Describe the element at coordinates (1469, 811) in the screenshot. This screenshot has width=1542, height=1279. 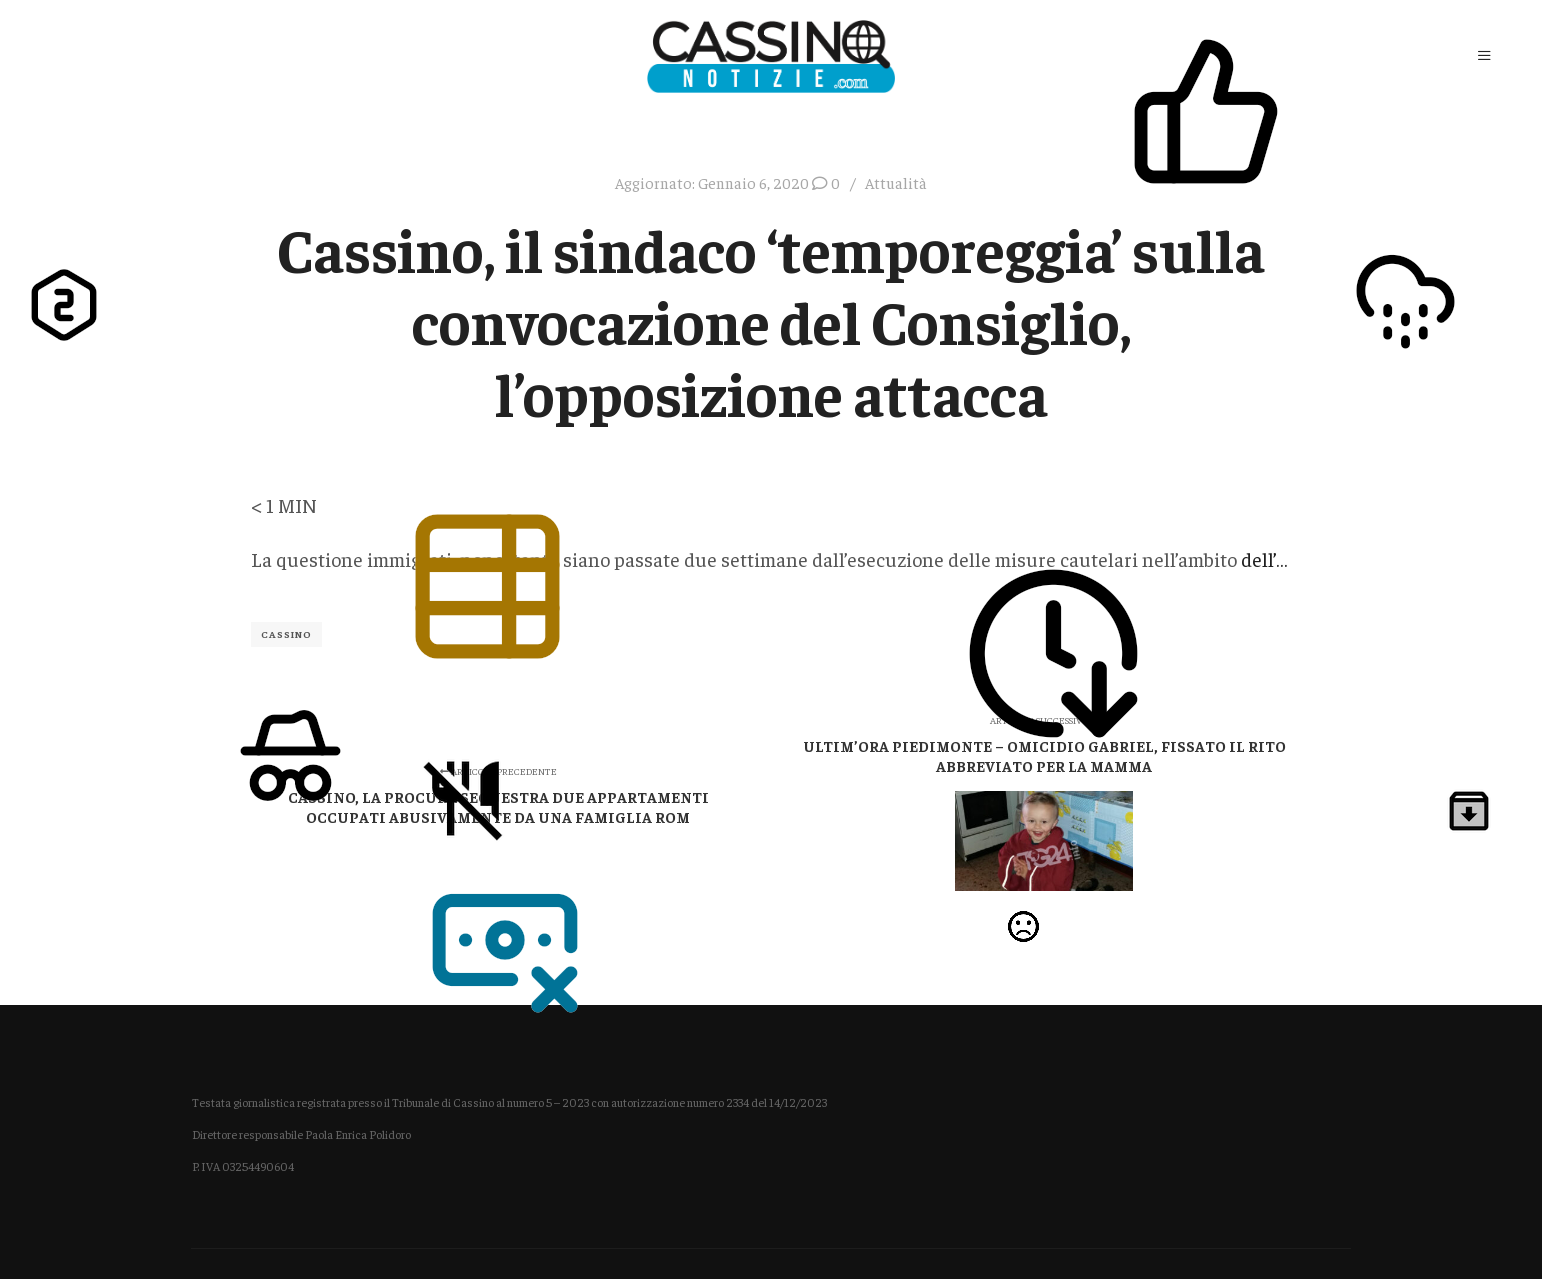
I see `archive selected items` at that location.